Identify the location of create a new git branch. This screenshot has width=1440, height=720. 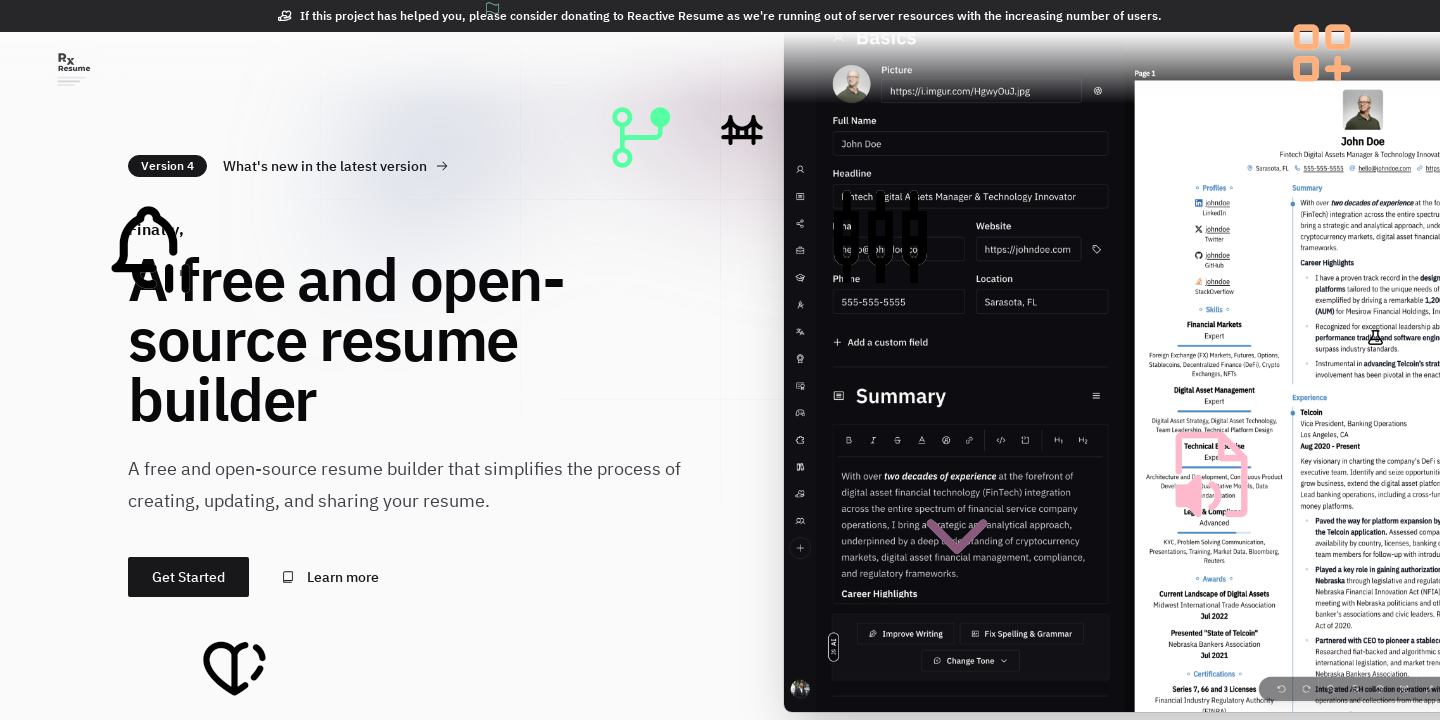
(637, 137).